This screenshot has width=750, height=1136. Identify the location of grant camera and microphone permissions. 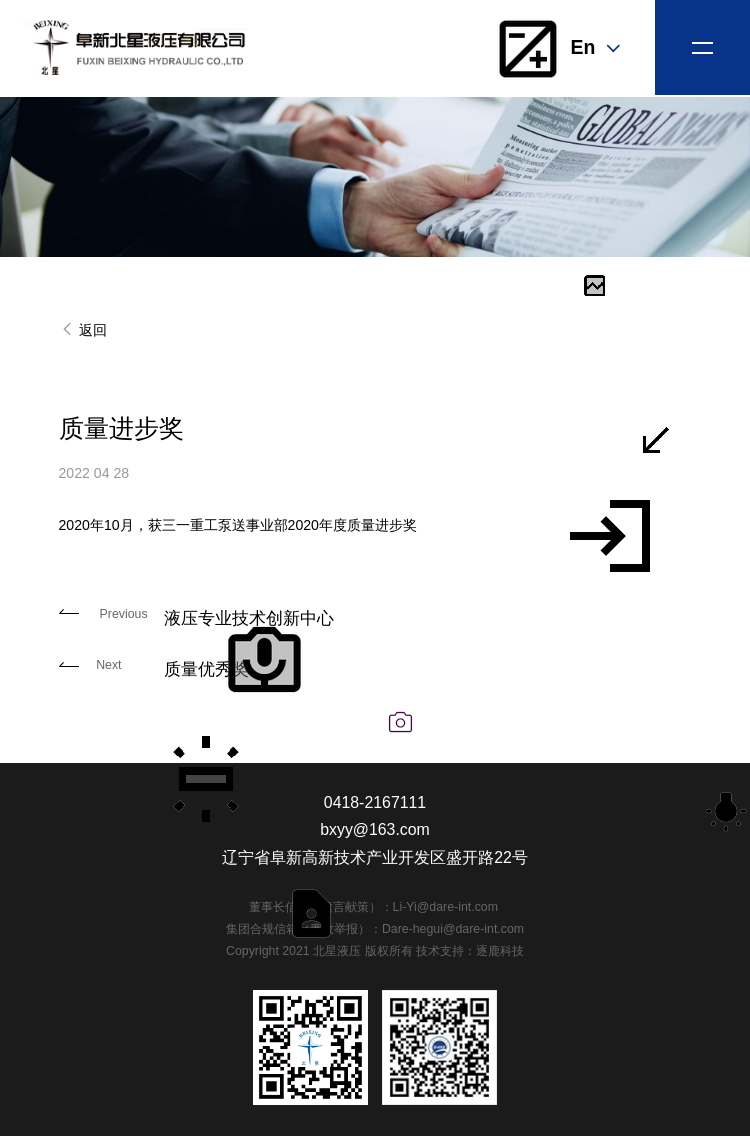
(264, 659).